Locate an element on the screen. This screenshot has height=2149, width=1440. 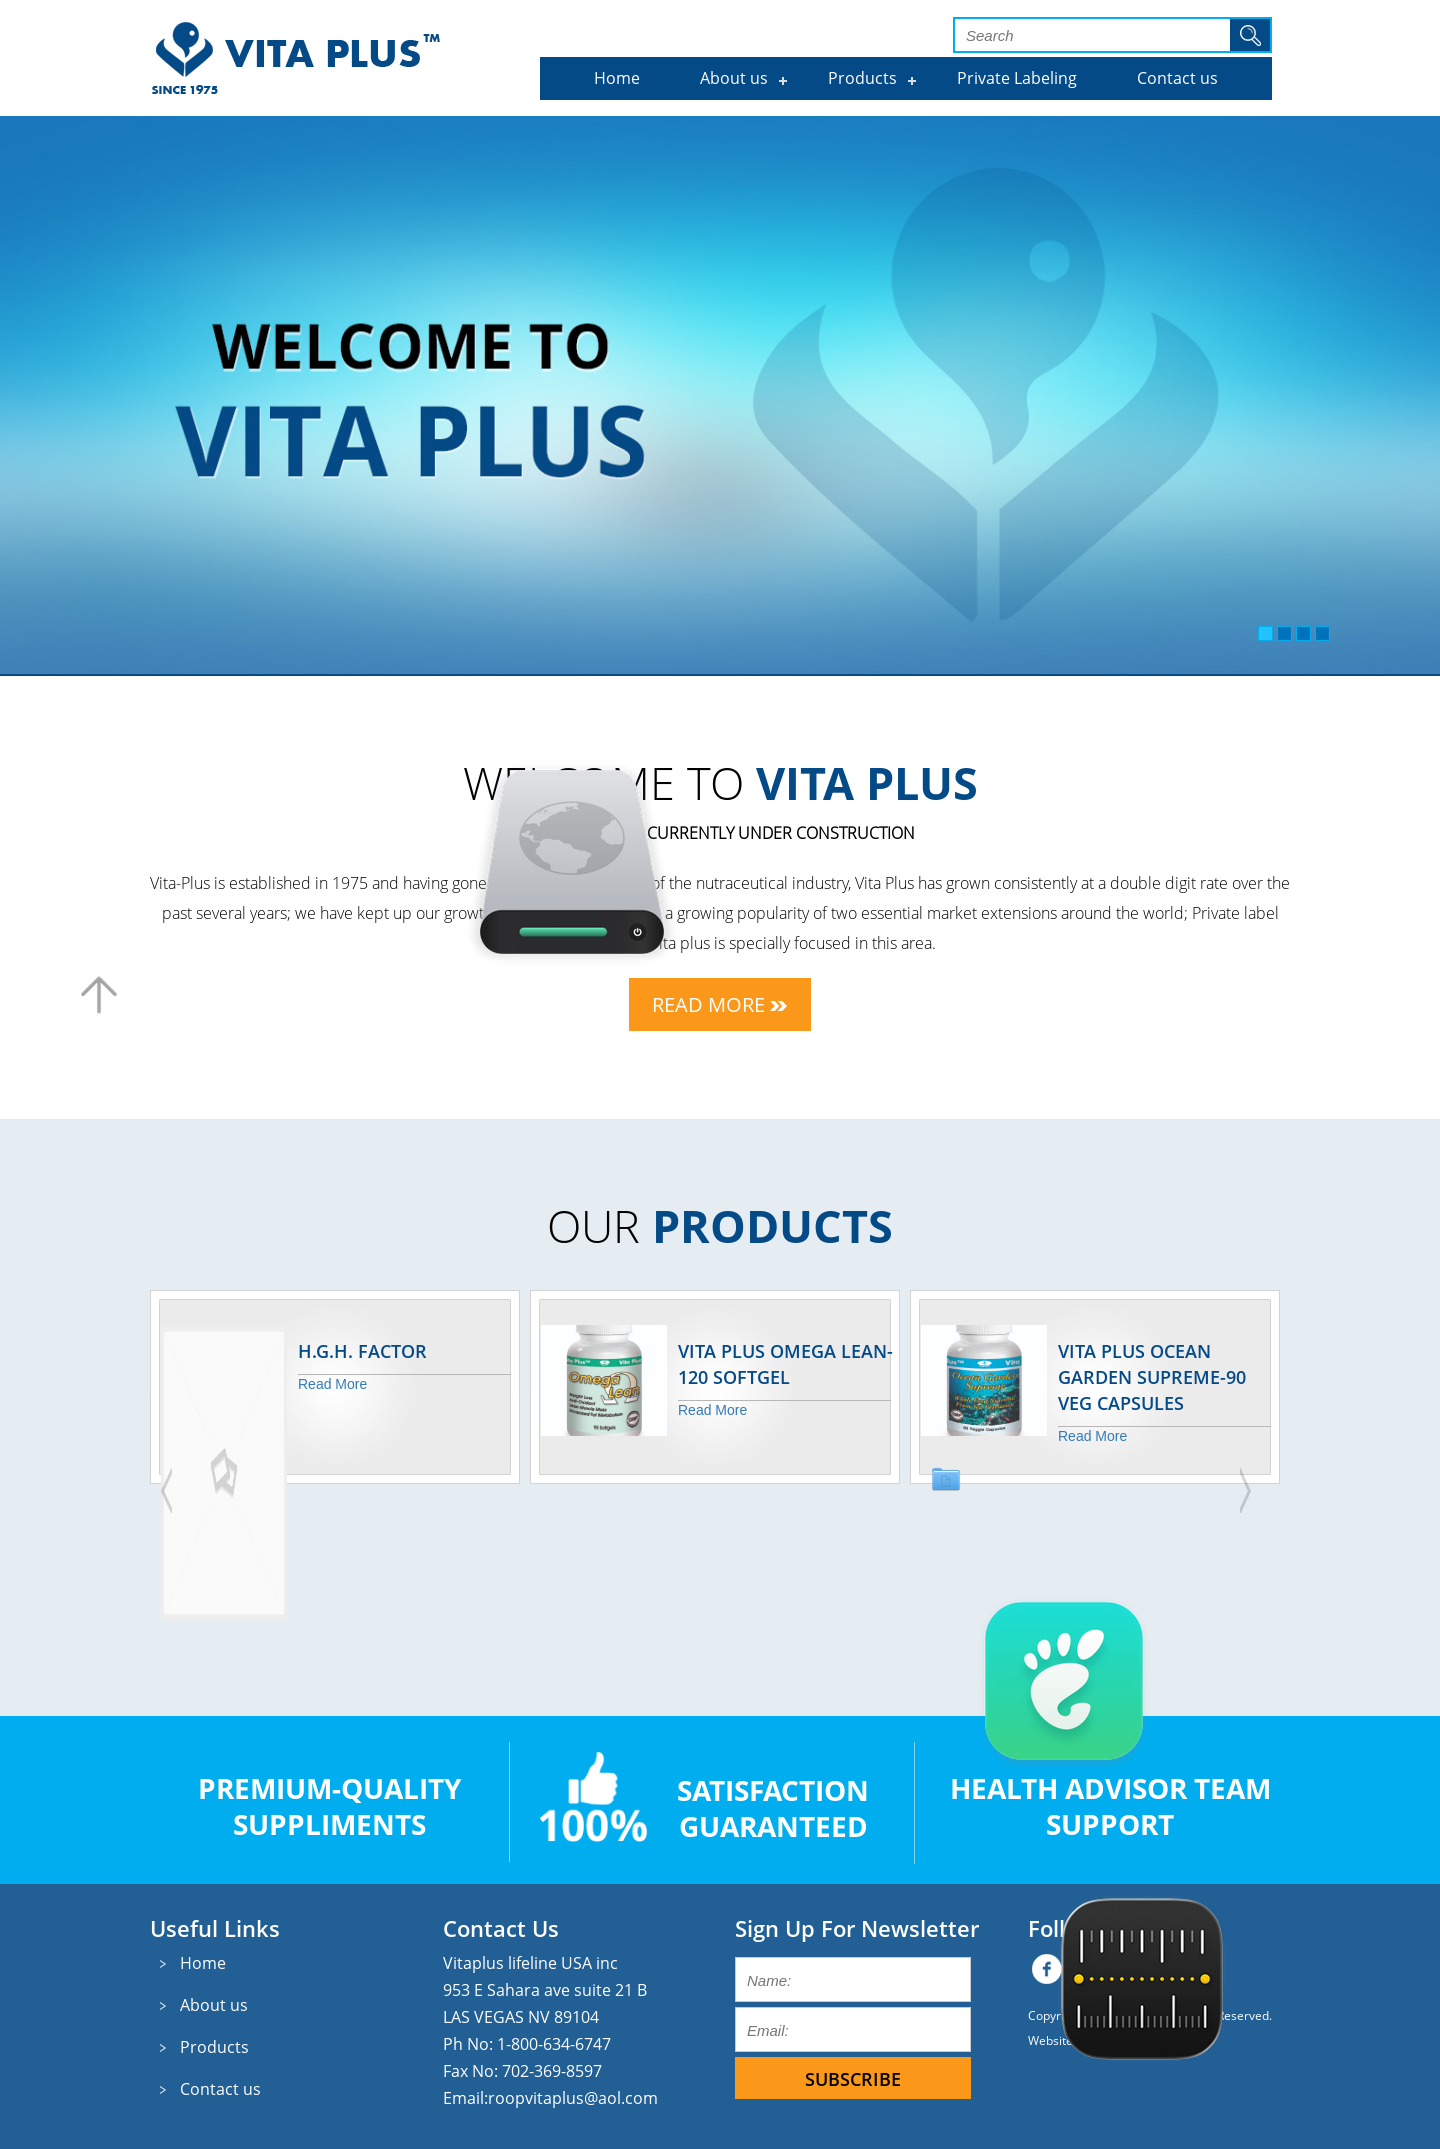
upload or send file is located at coordinates (99, 995).